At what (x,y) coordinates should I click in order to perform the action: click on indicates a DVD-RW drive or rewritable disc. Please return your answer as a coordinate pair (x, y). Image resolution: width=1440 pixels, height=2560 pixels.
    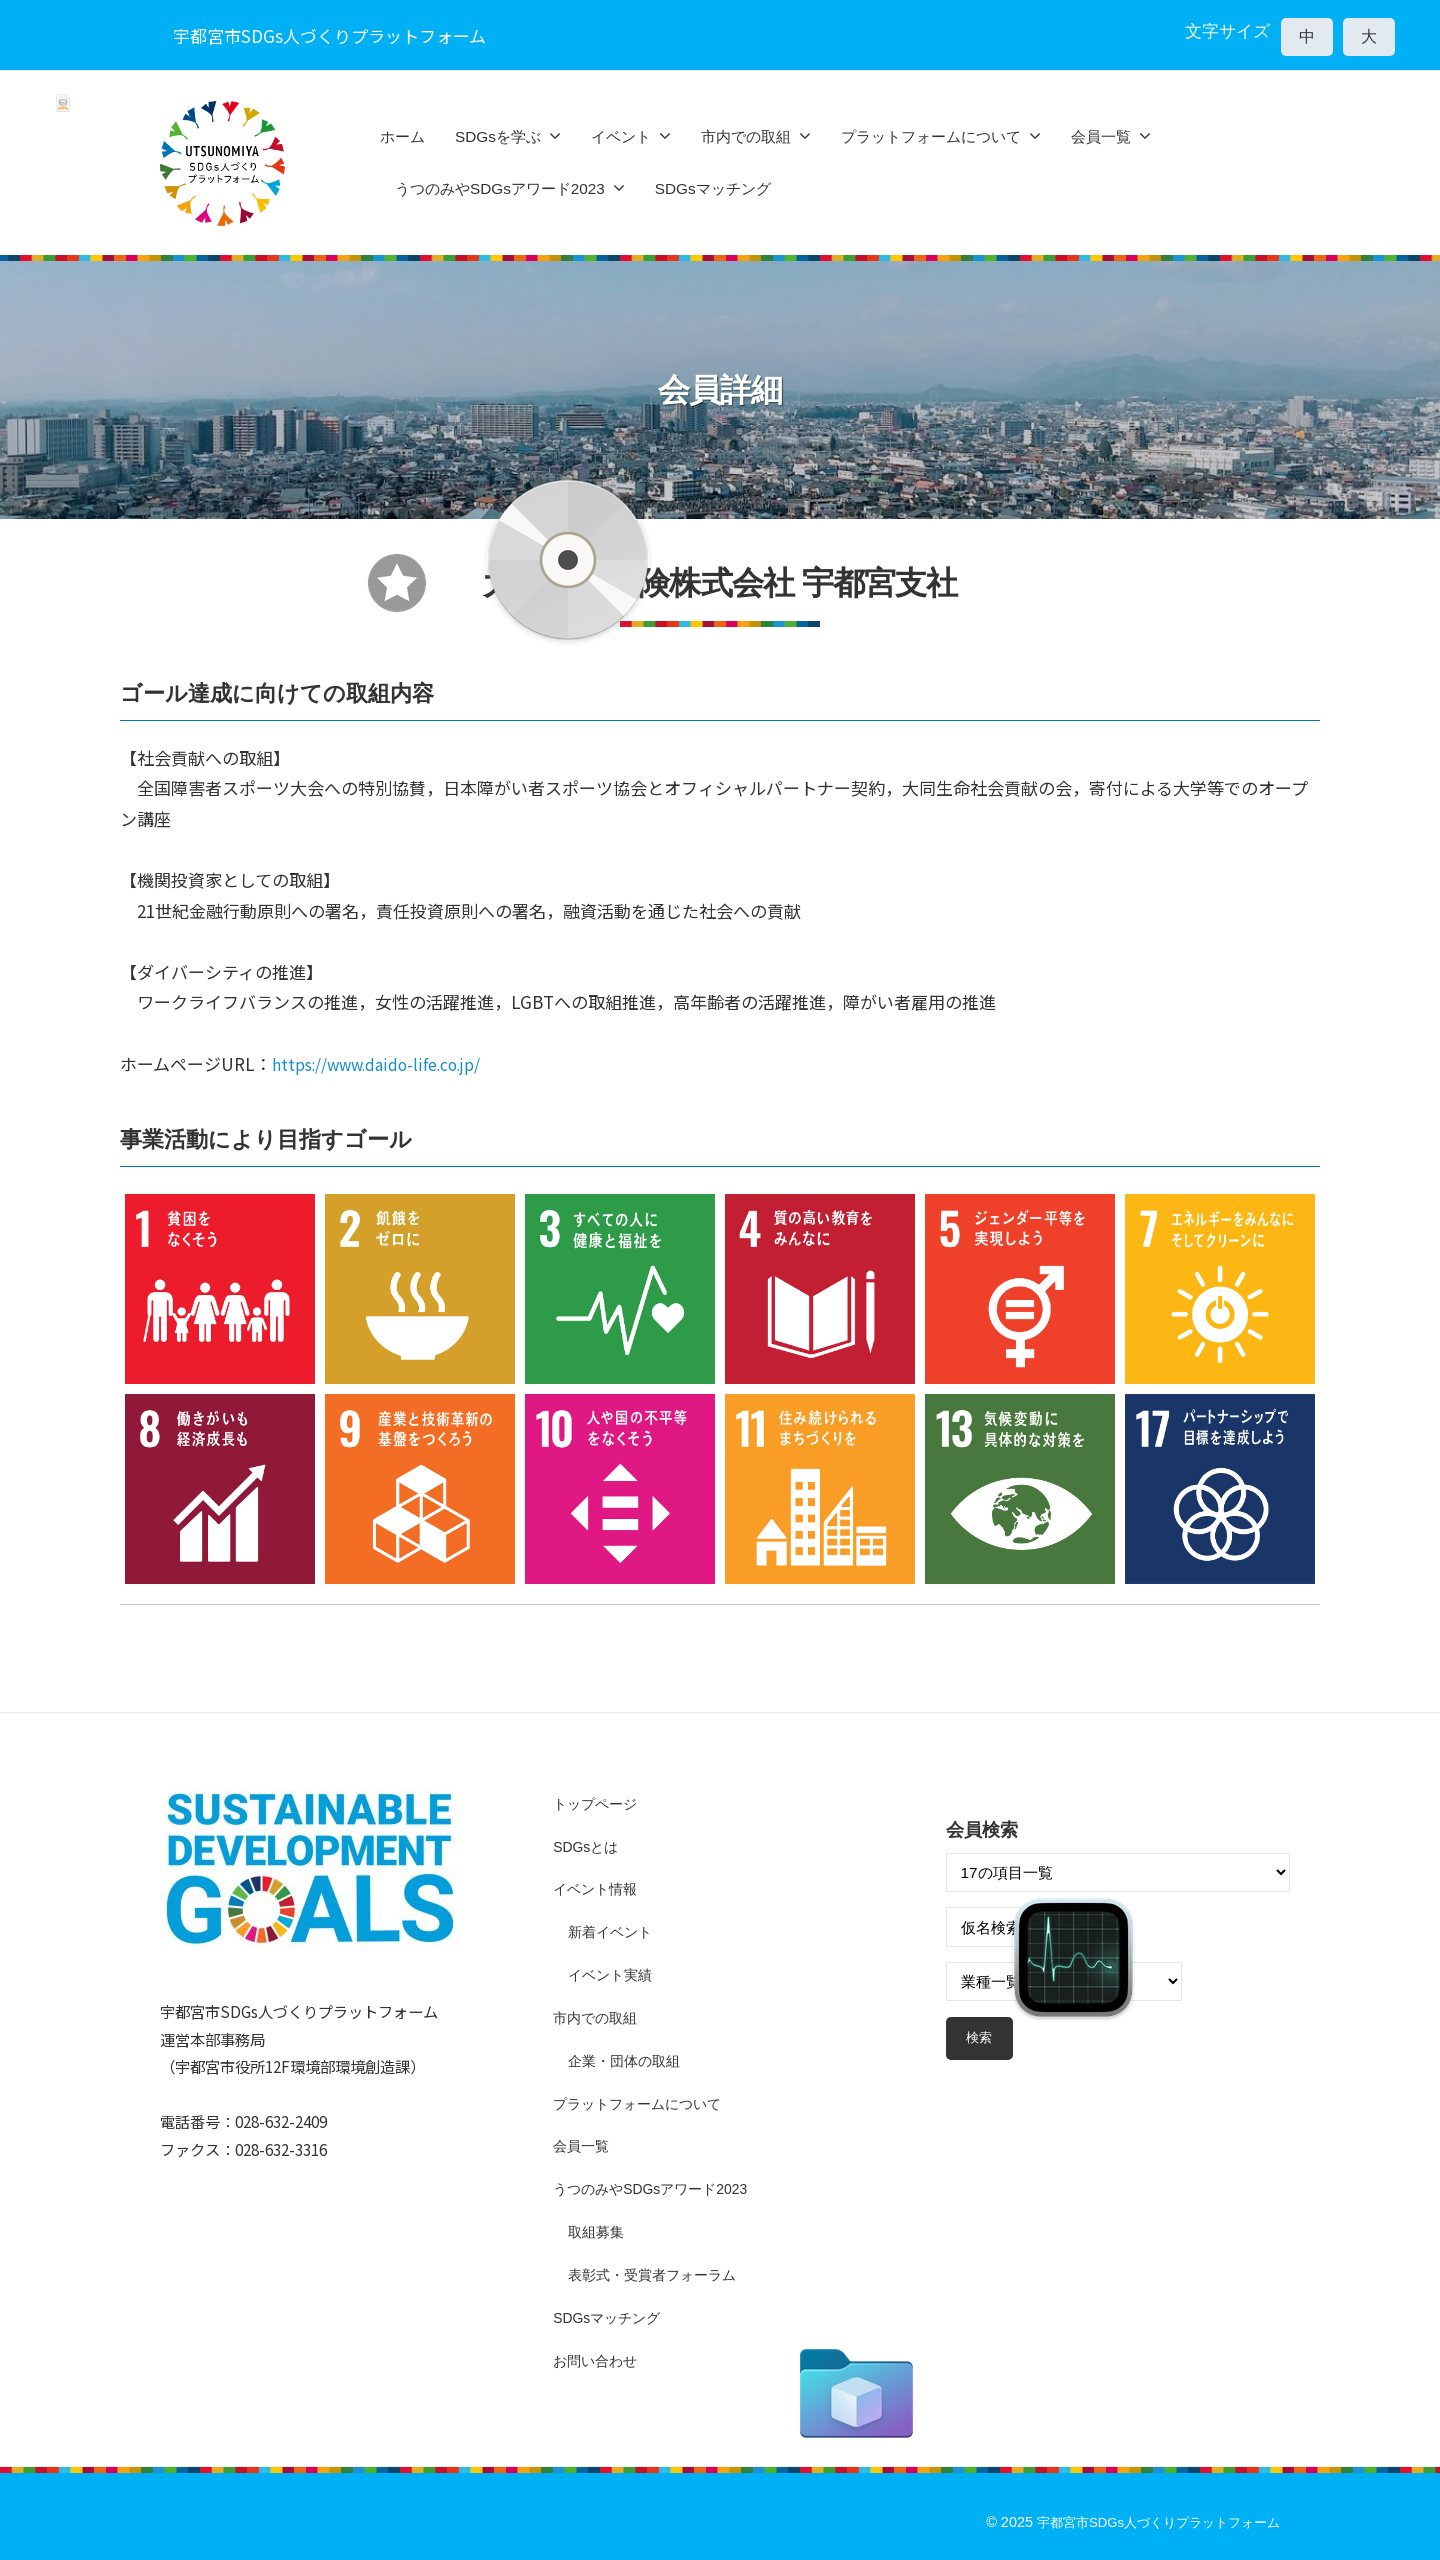
    Looking at the image, I should click on (568, 560).